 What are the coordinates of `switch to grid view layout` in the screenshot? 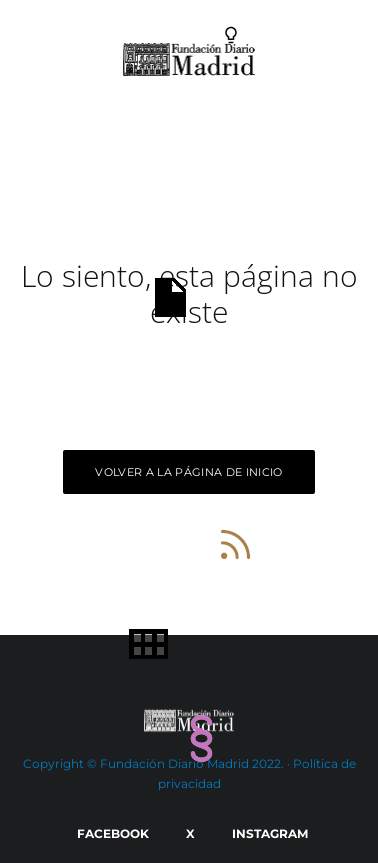 It's located at (147, 645).